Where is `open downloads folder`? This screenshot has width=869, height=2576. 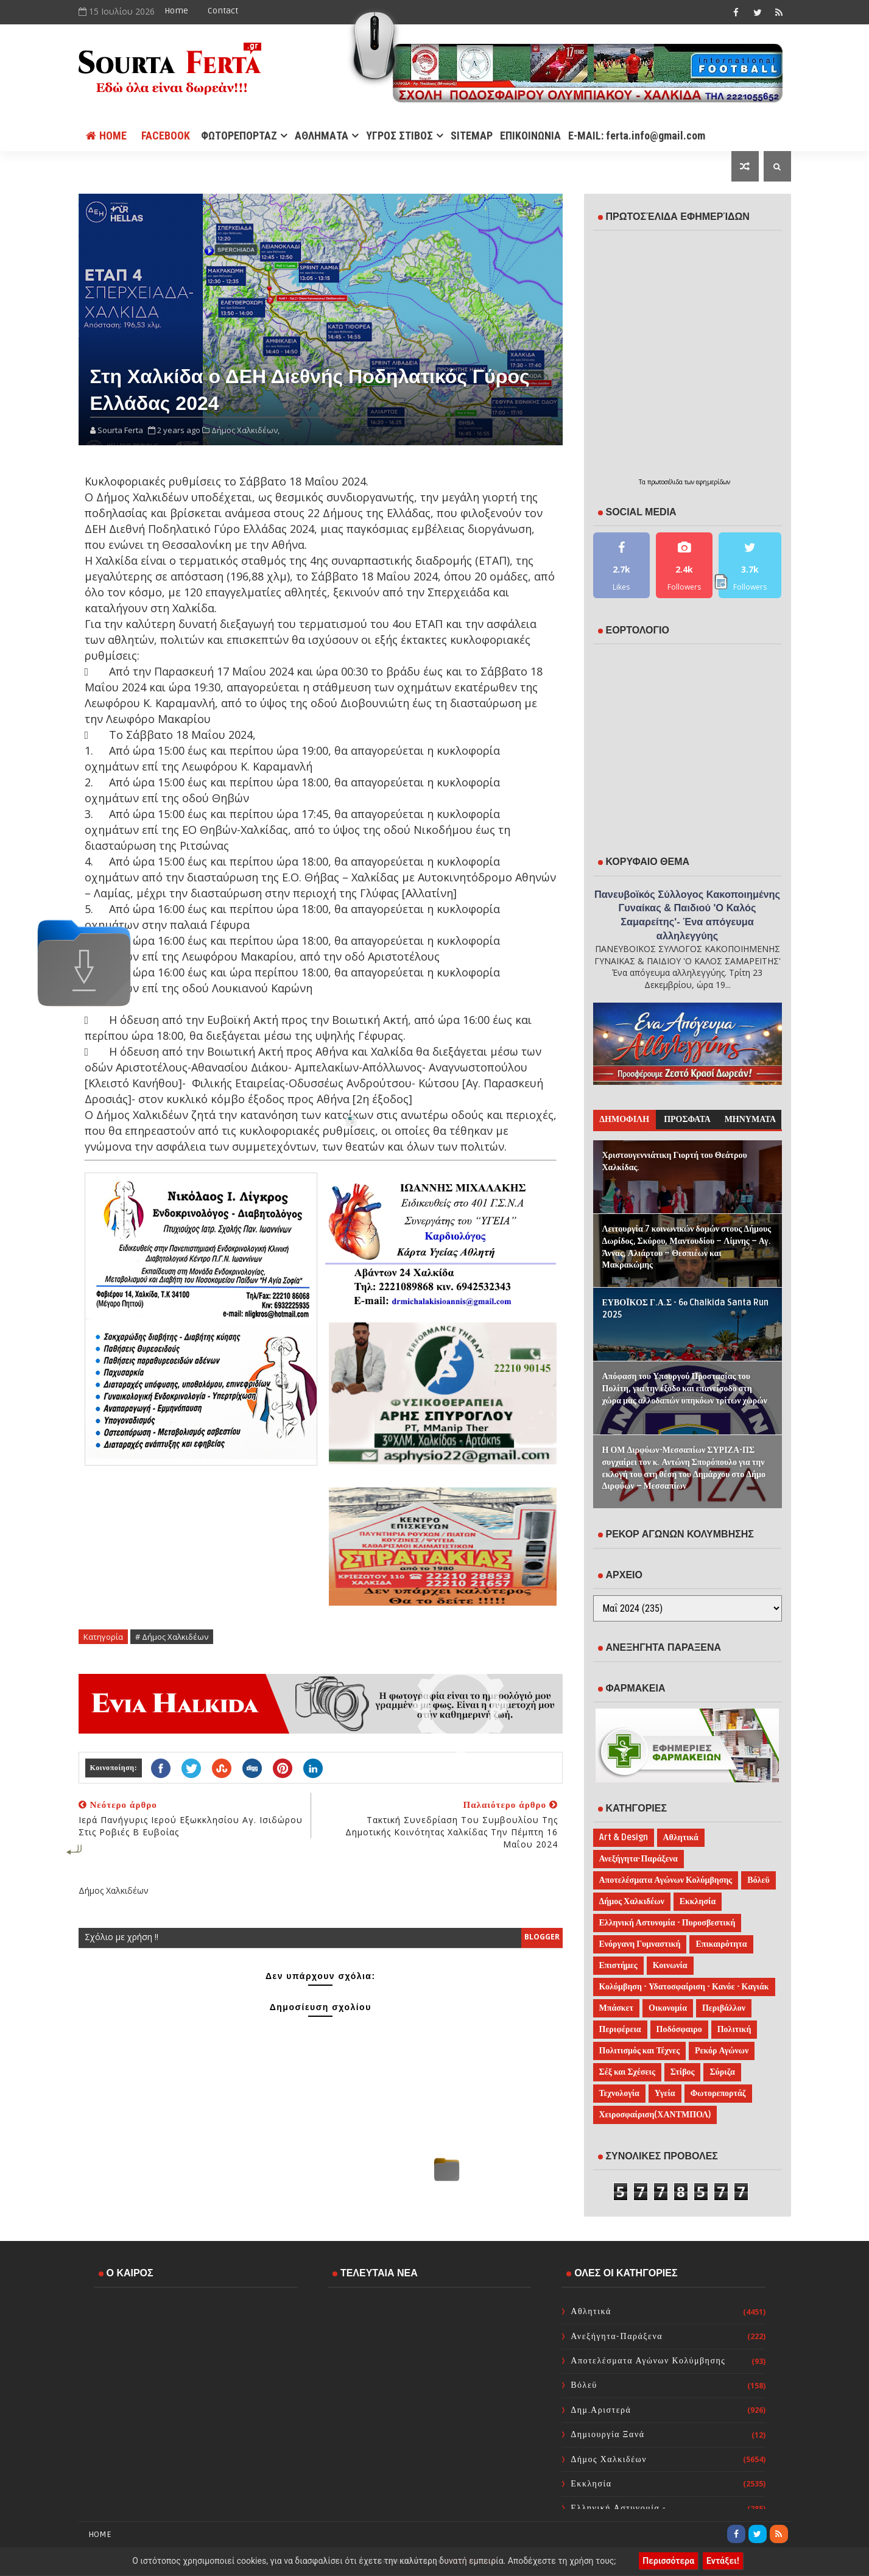 open downloads folder is located at coordinates (84, 963).